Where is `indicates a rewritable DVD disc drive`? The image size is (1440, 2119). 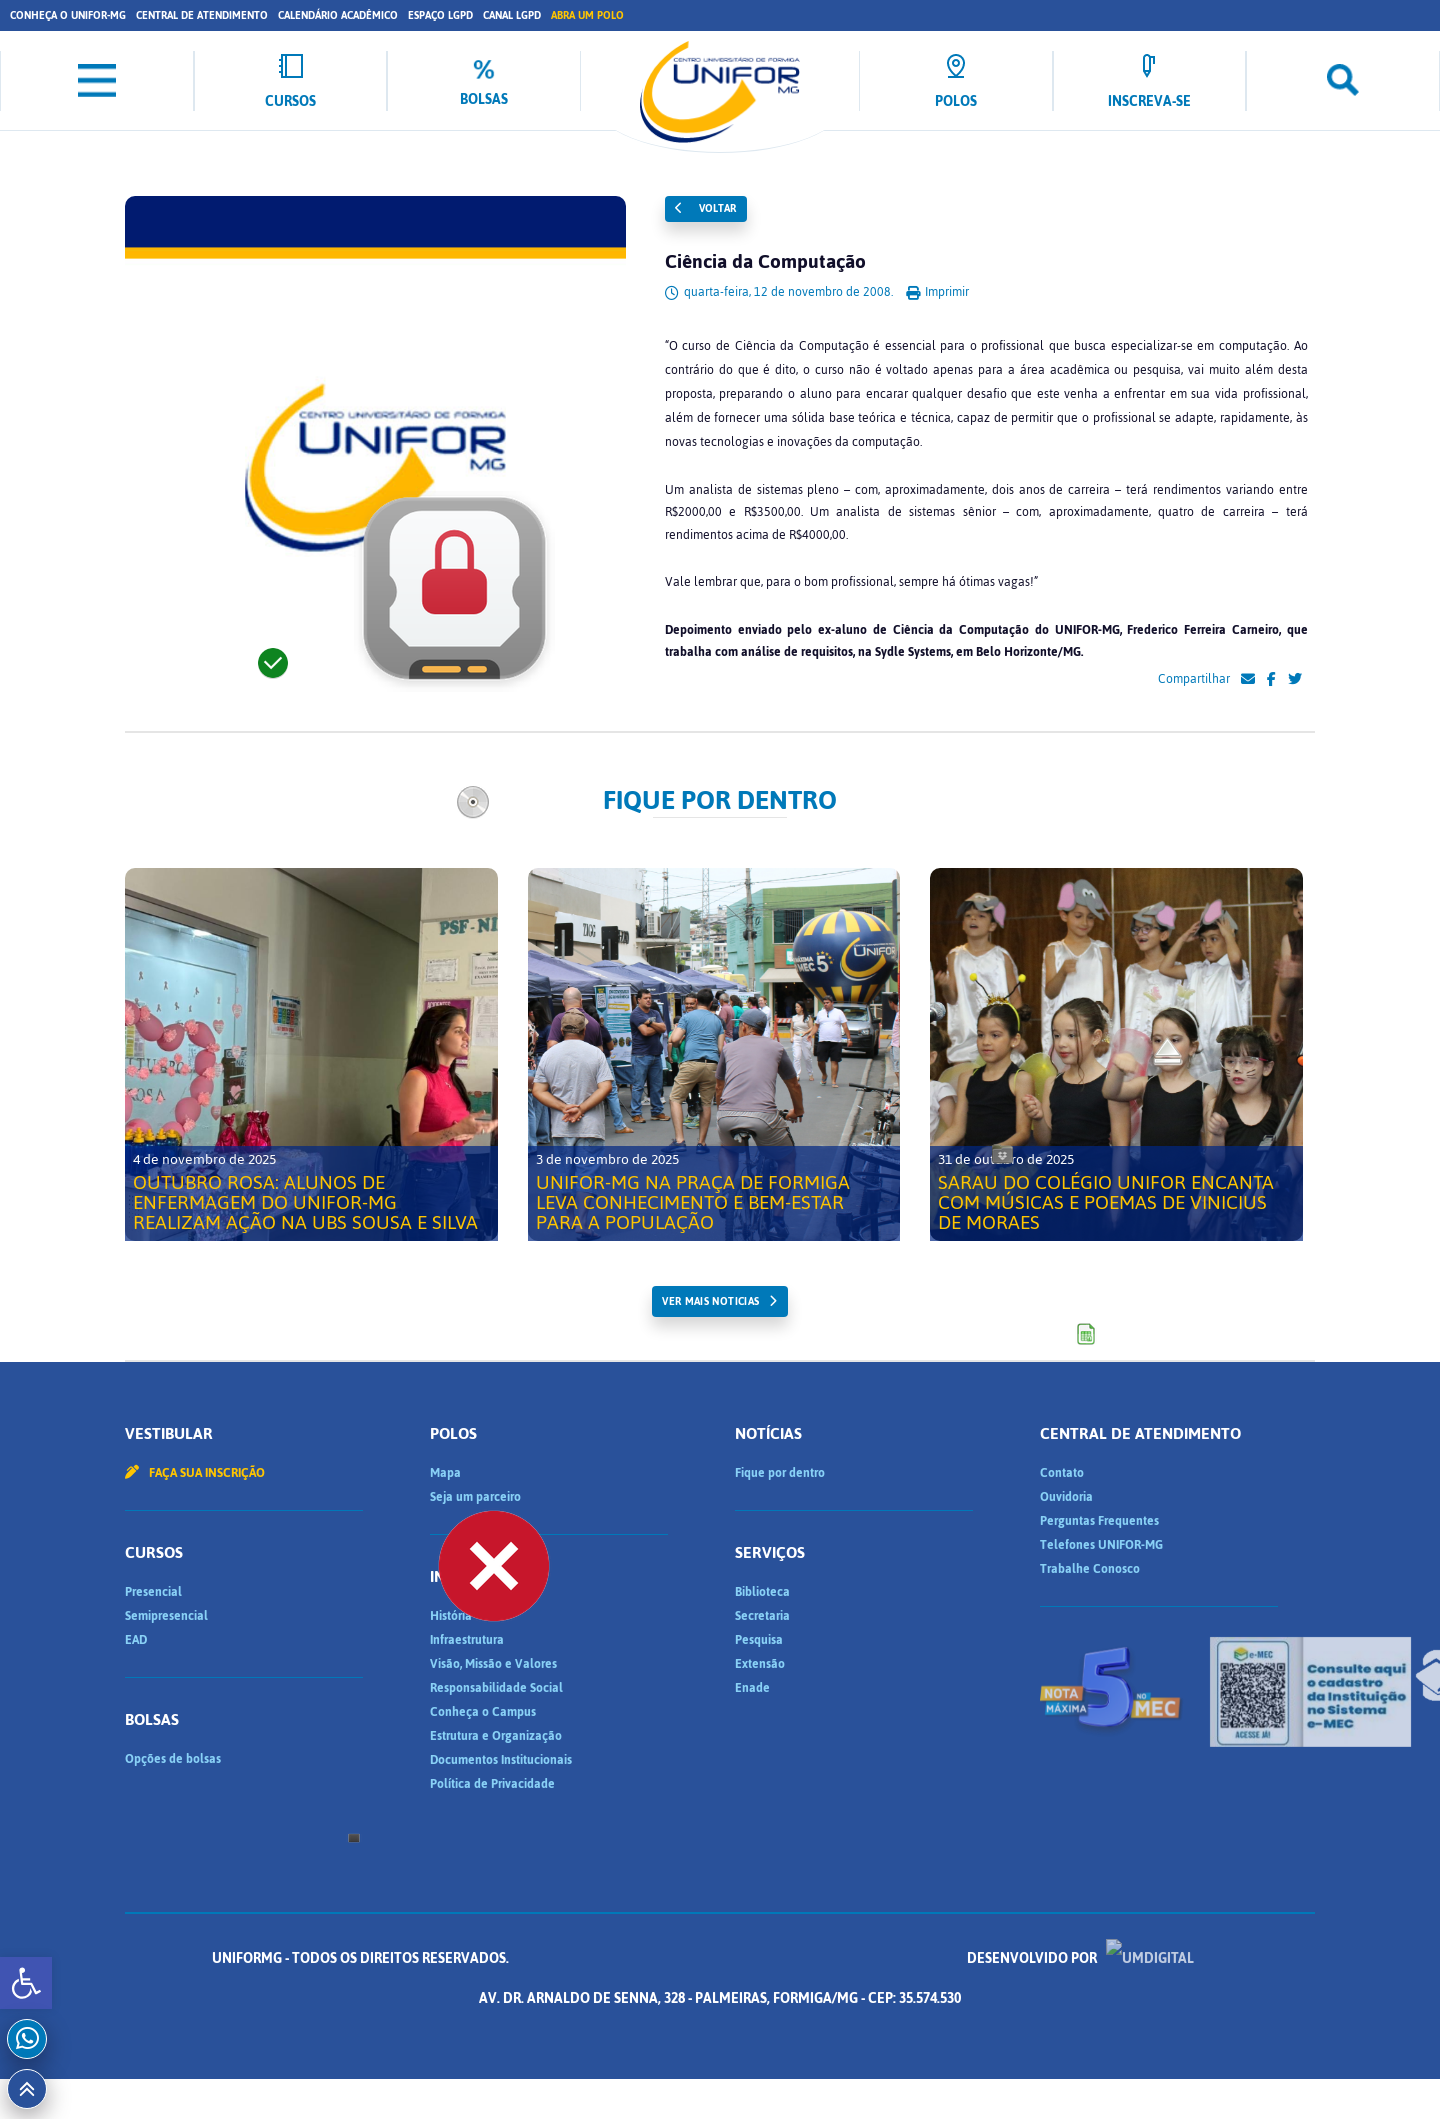
indicates a rewritable DVD disc drive is located at coordinates (473, 802).